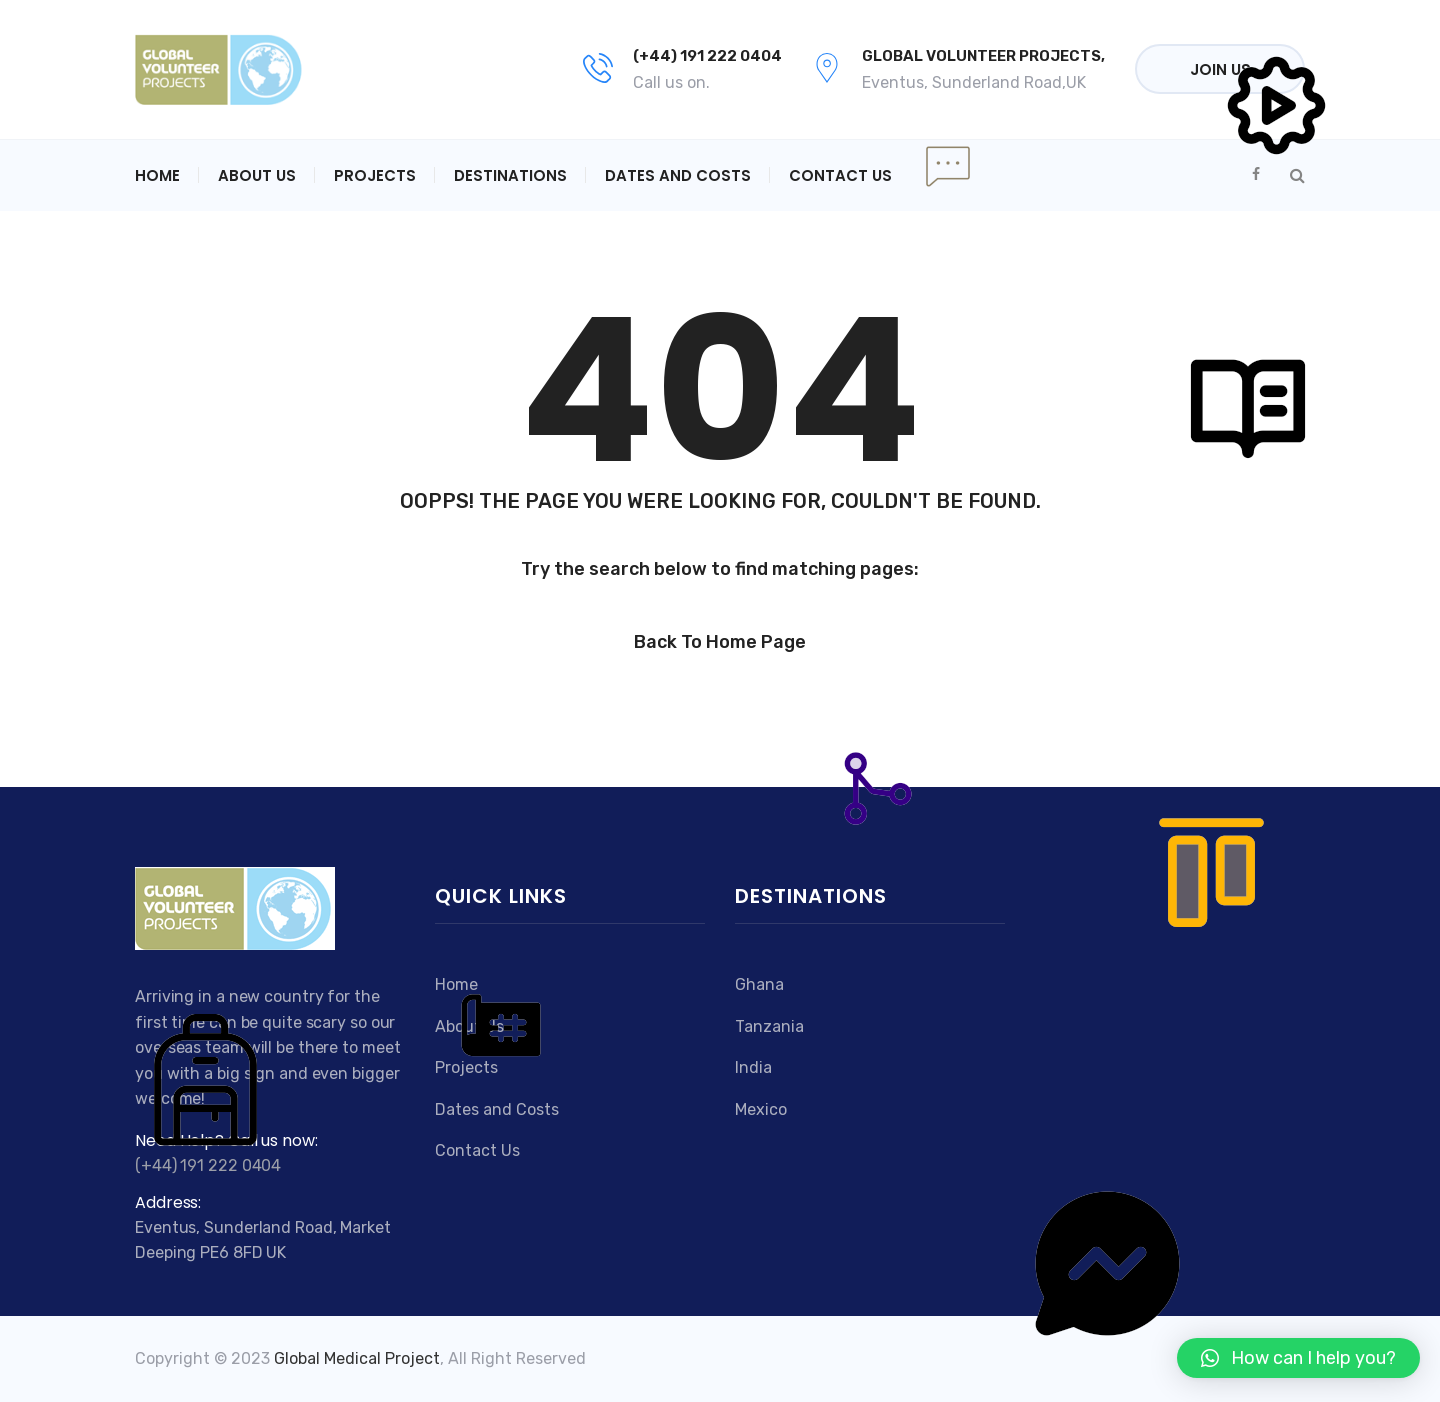  I want to click on access your inventory or stored items, so click(205, 1084).